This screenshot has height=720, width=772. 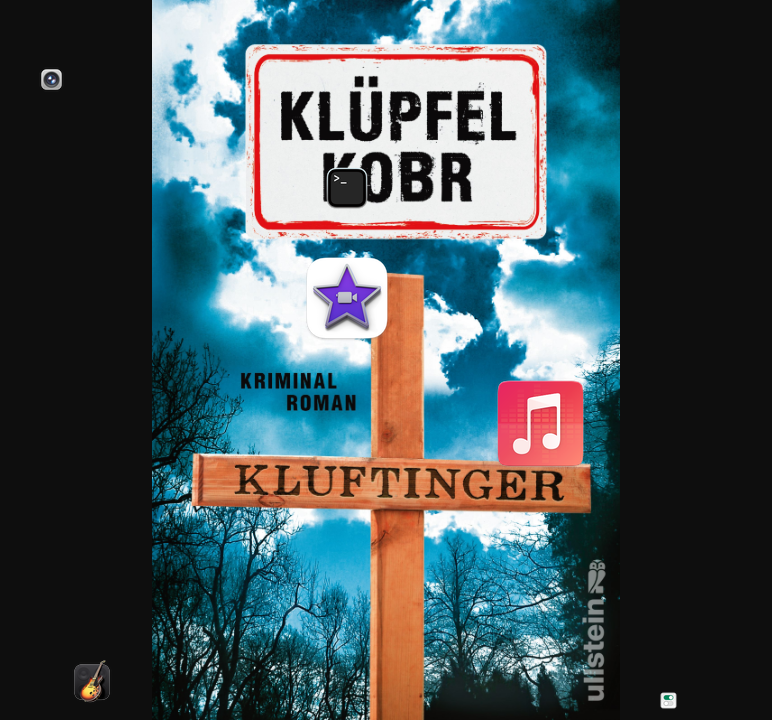 I want to click on open terminal app, so click(x=347, y=188).